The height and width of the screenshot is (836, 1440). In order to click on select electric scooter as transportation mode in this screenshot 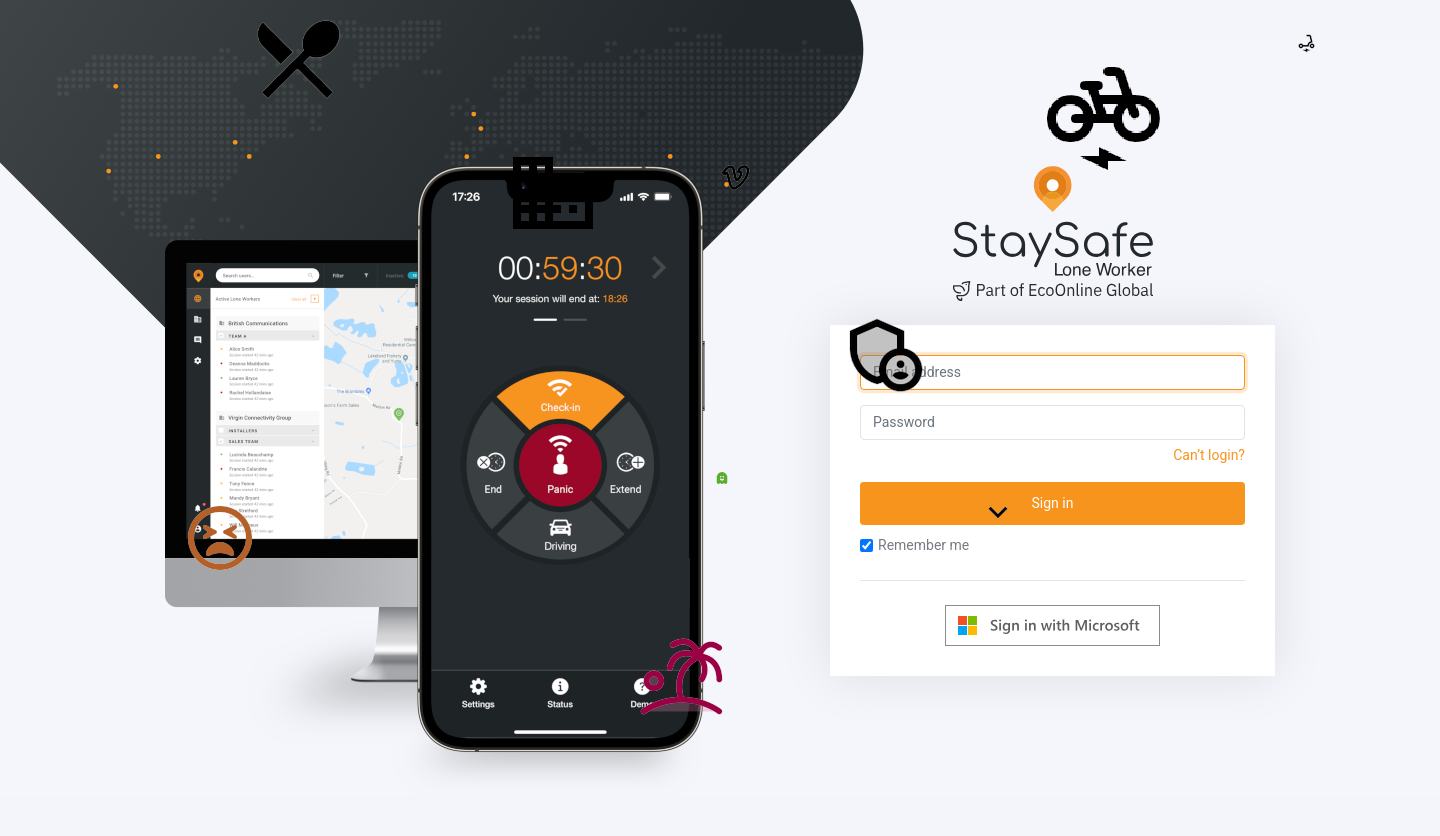, I will do `click(1306, 43)`.